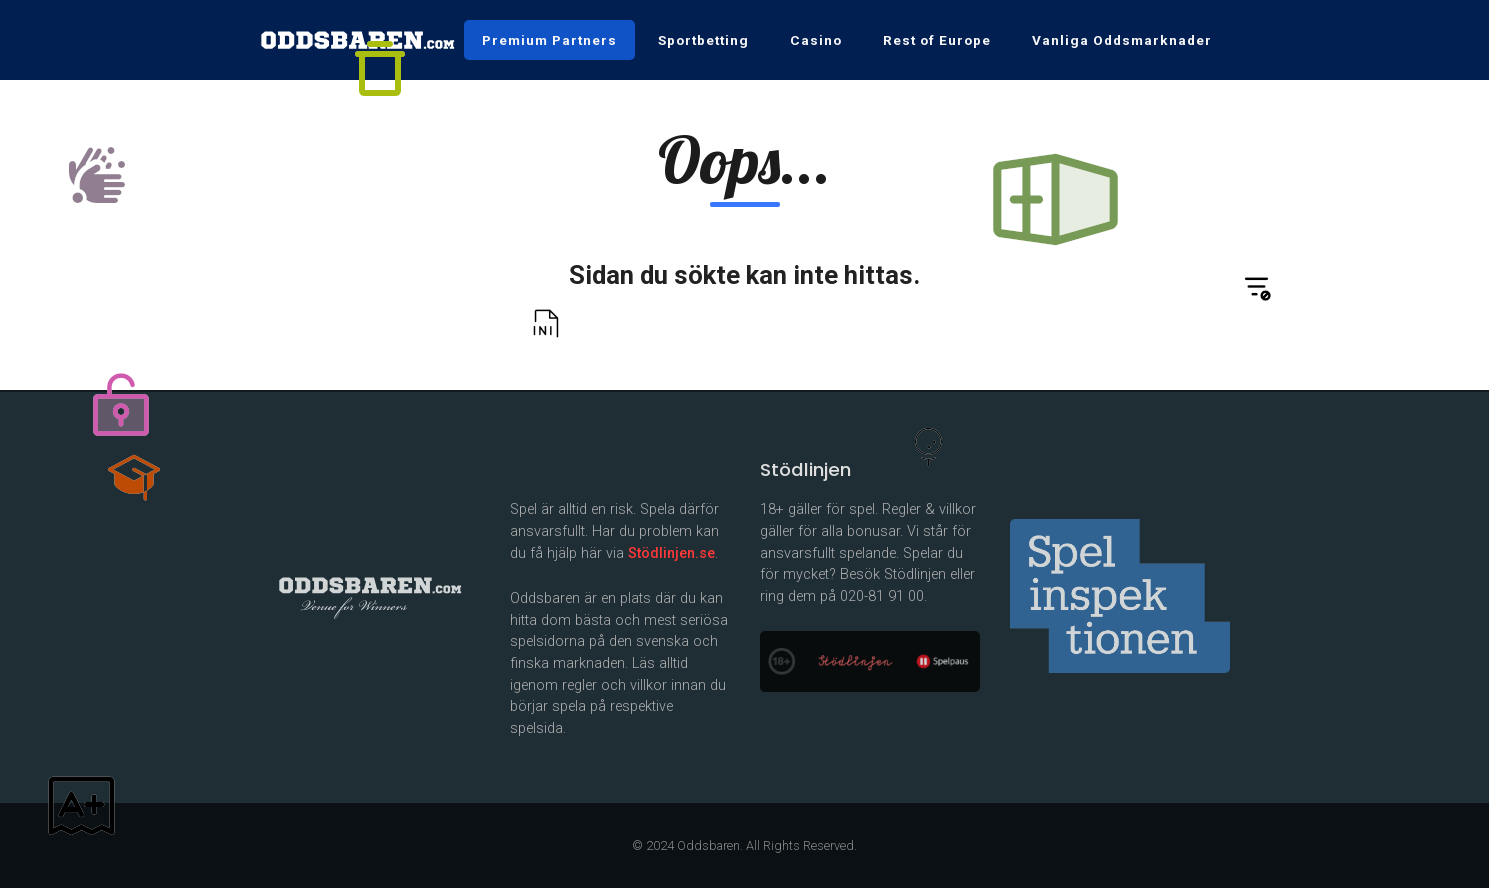 The height and width of the screenshot is (888, 1489). Describe the element at coordinates (121, 408) in the screenshot. I see `unlock or access secured content` at that location.